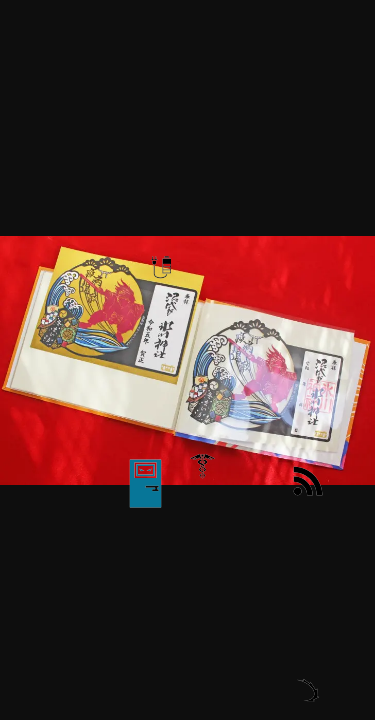 The height and width of the screenshot is (720, 375). Describe the element at coordinates (202, 466) in the screenshot. I see `access health or medical features` at that location.